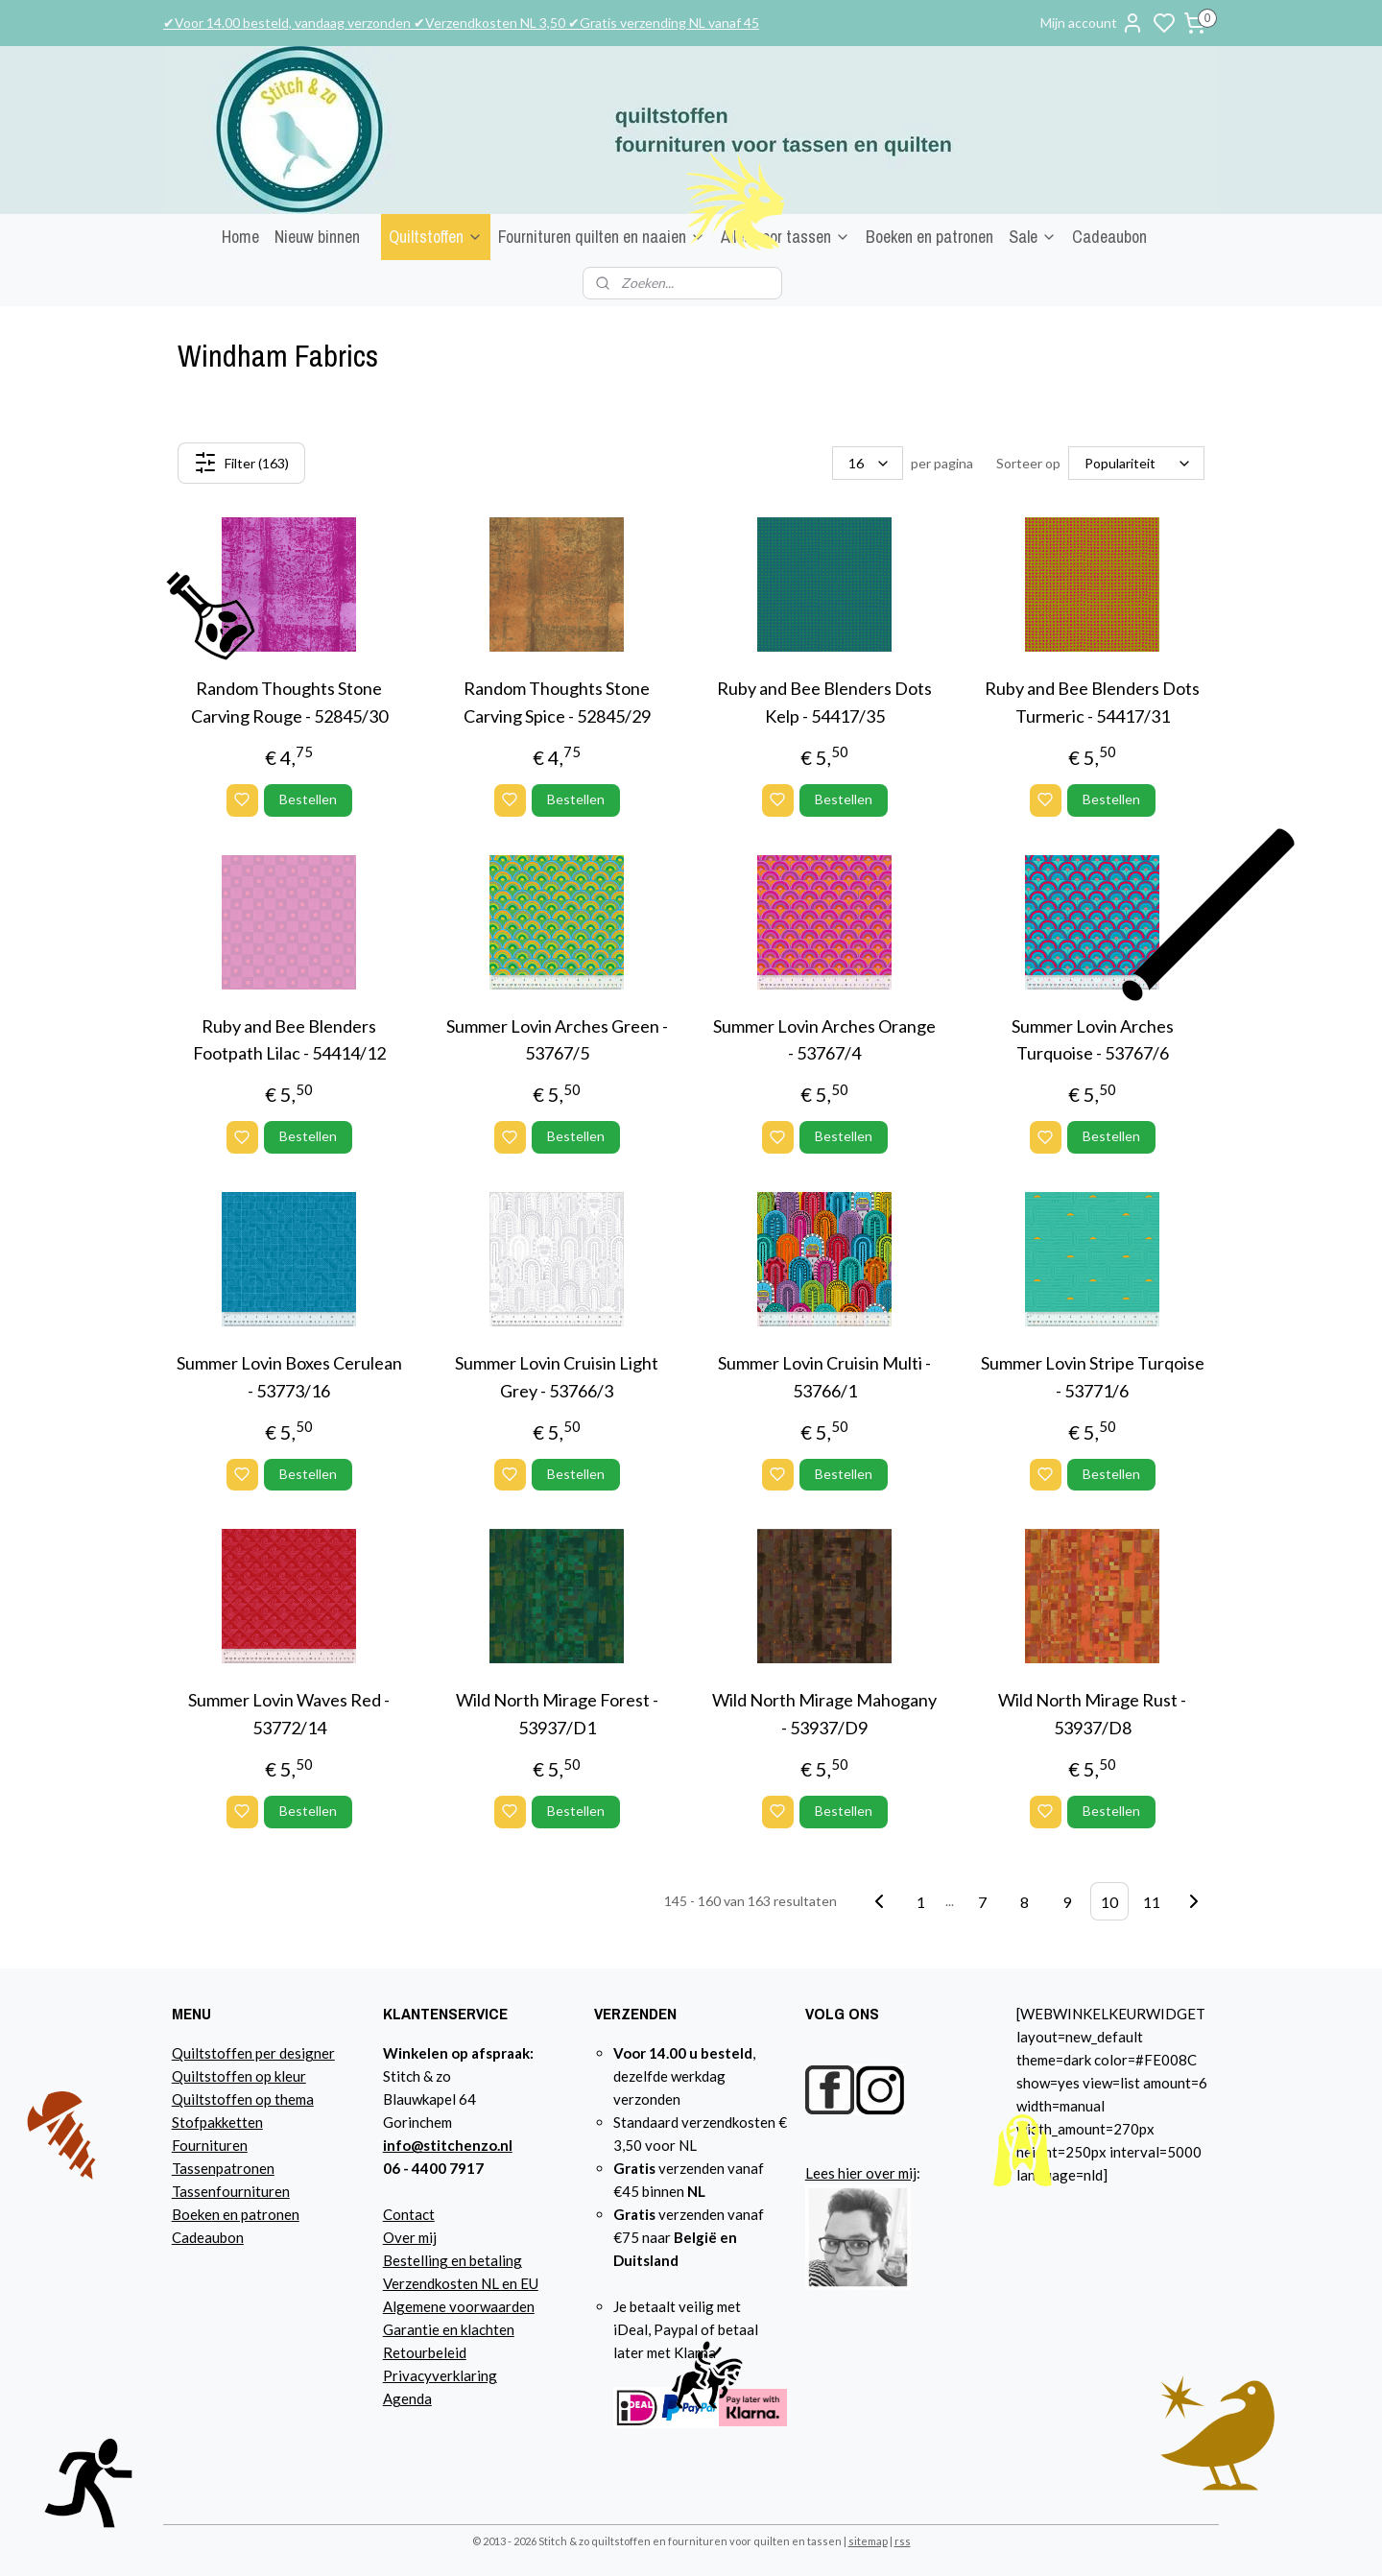 This screenshot has width=1382, height=2576. I want to click on start or resume running in a game, so click(88, 2482).